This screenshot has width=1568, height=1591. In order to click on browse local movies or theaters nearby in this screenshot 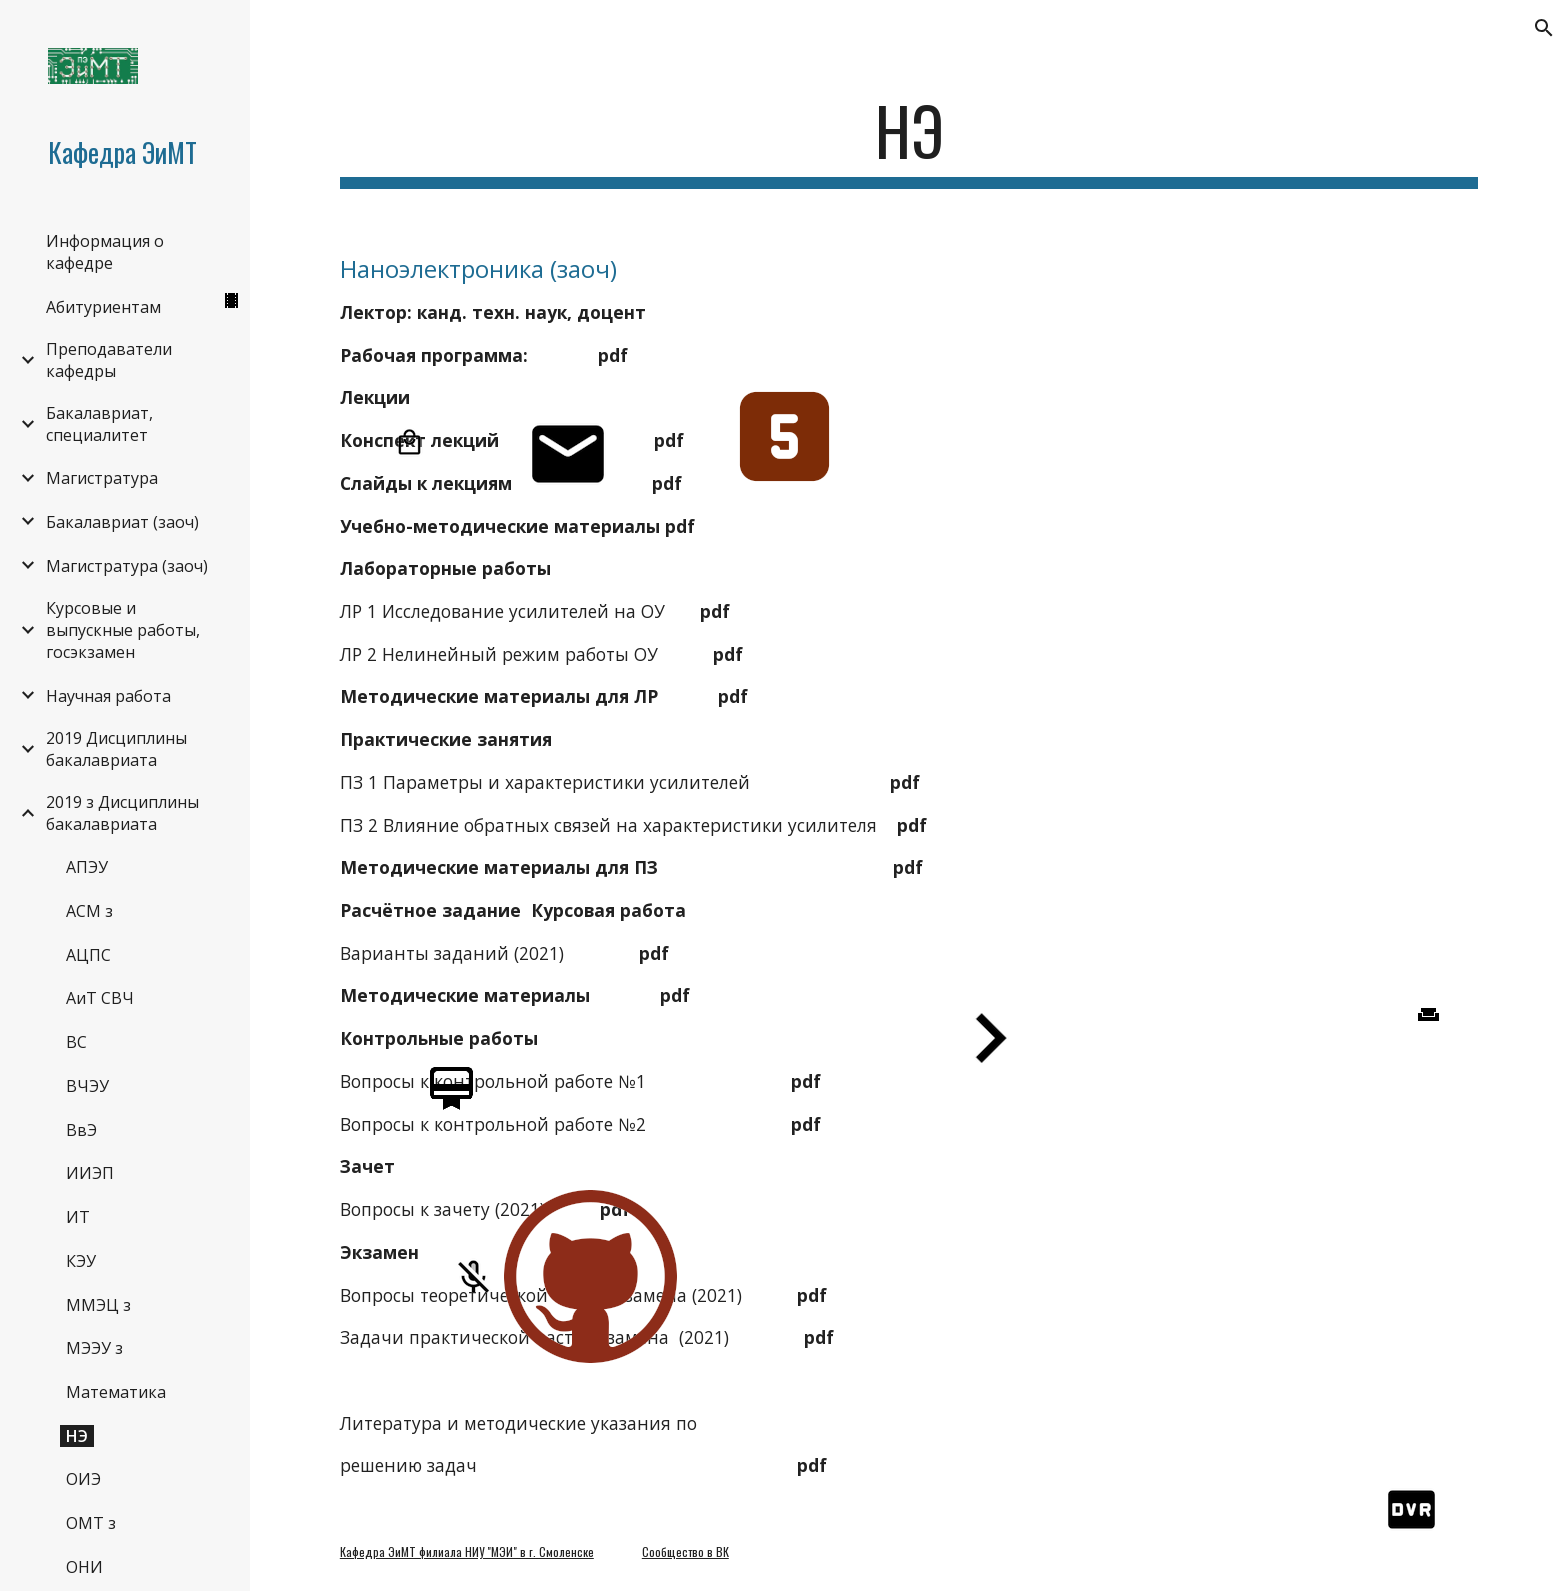, I will do `click(231, 300)`.